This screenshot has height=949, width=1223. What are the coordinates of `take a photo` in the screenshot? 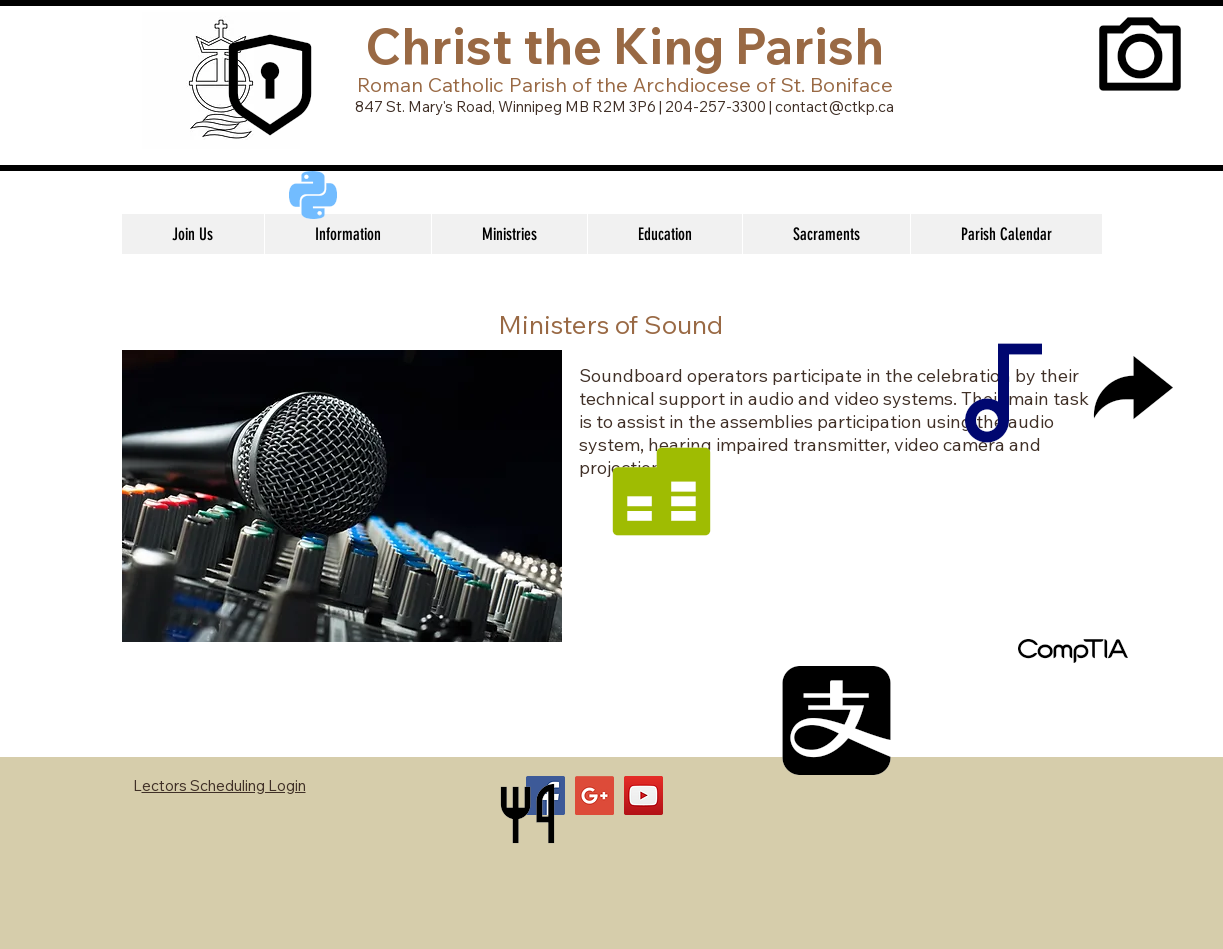 It's located at (1140, 54).